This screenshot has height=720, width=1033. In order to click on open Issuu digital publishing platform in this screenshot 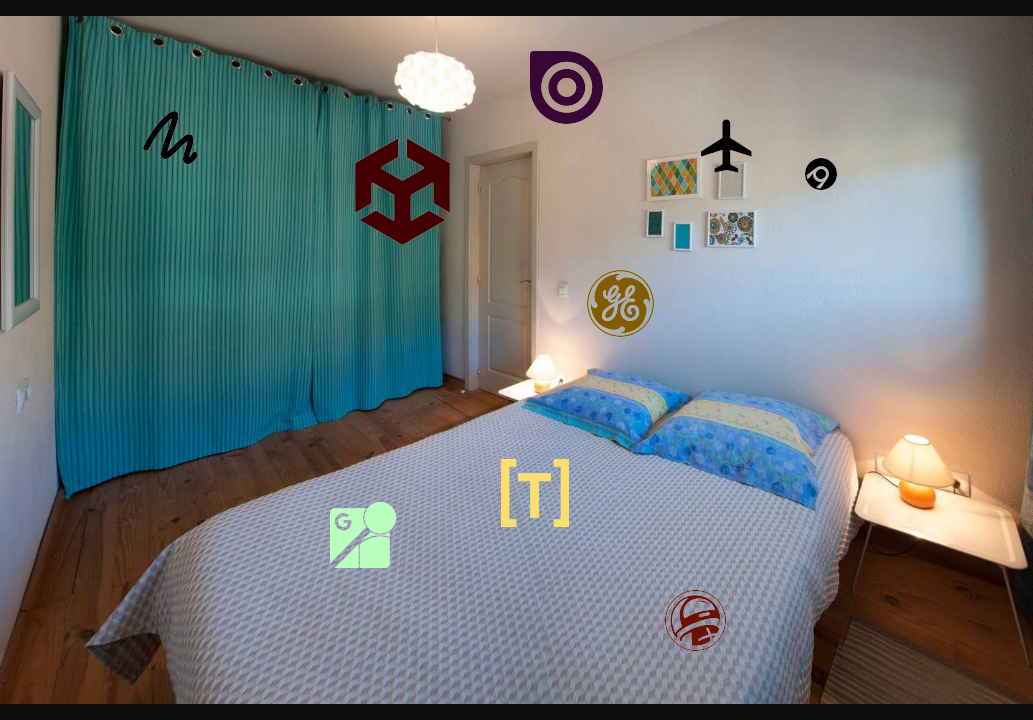, I will do `click(566, 87)`.